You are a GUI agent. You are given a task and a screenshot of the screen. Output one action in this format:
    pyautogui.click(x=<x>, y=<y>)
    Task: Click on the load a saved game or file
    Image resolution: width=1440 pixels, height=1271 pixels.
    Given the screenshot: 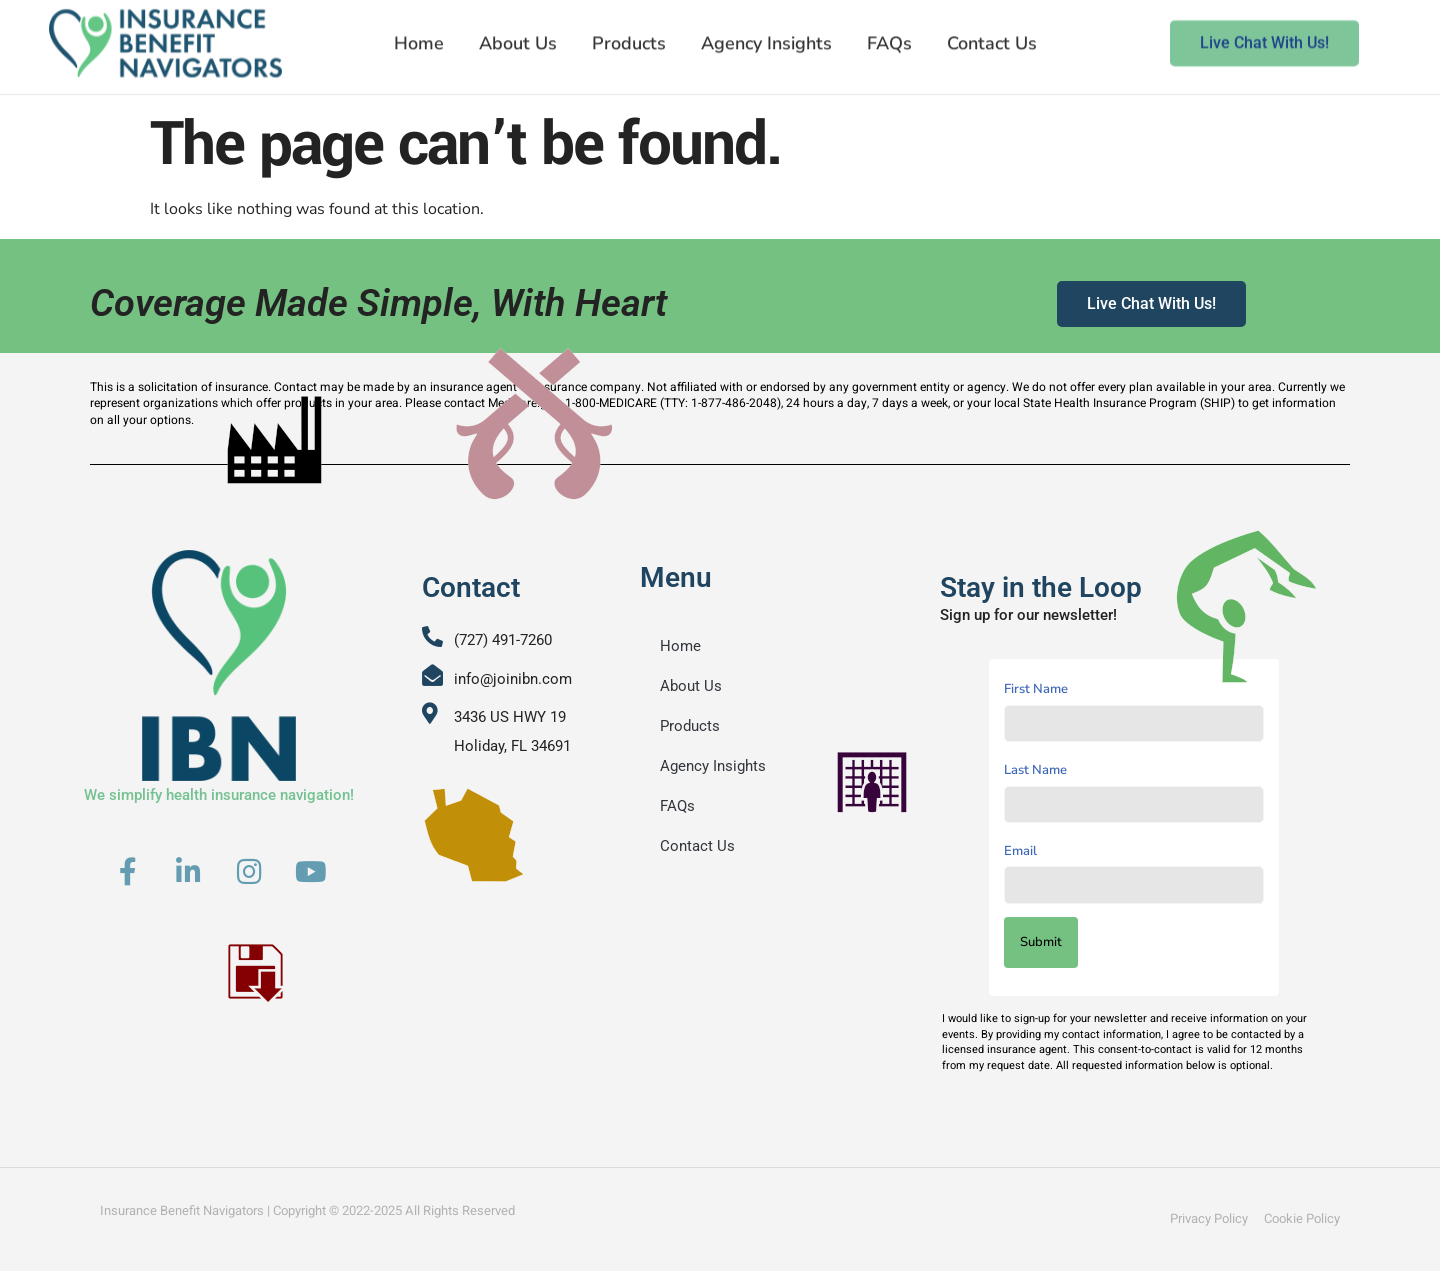 What is the action you would take?
    pyautogui.click(x=255, y=971)
    